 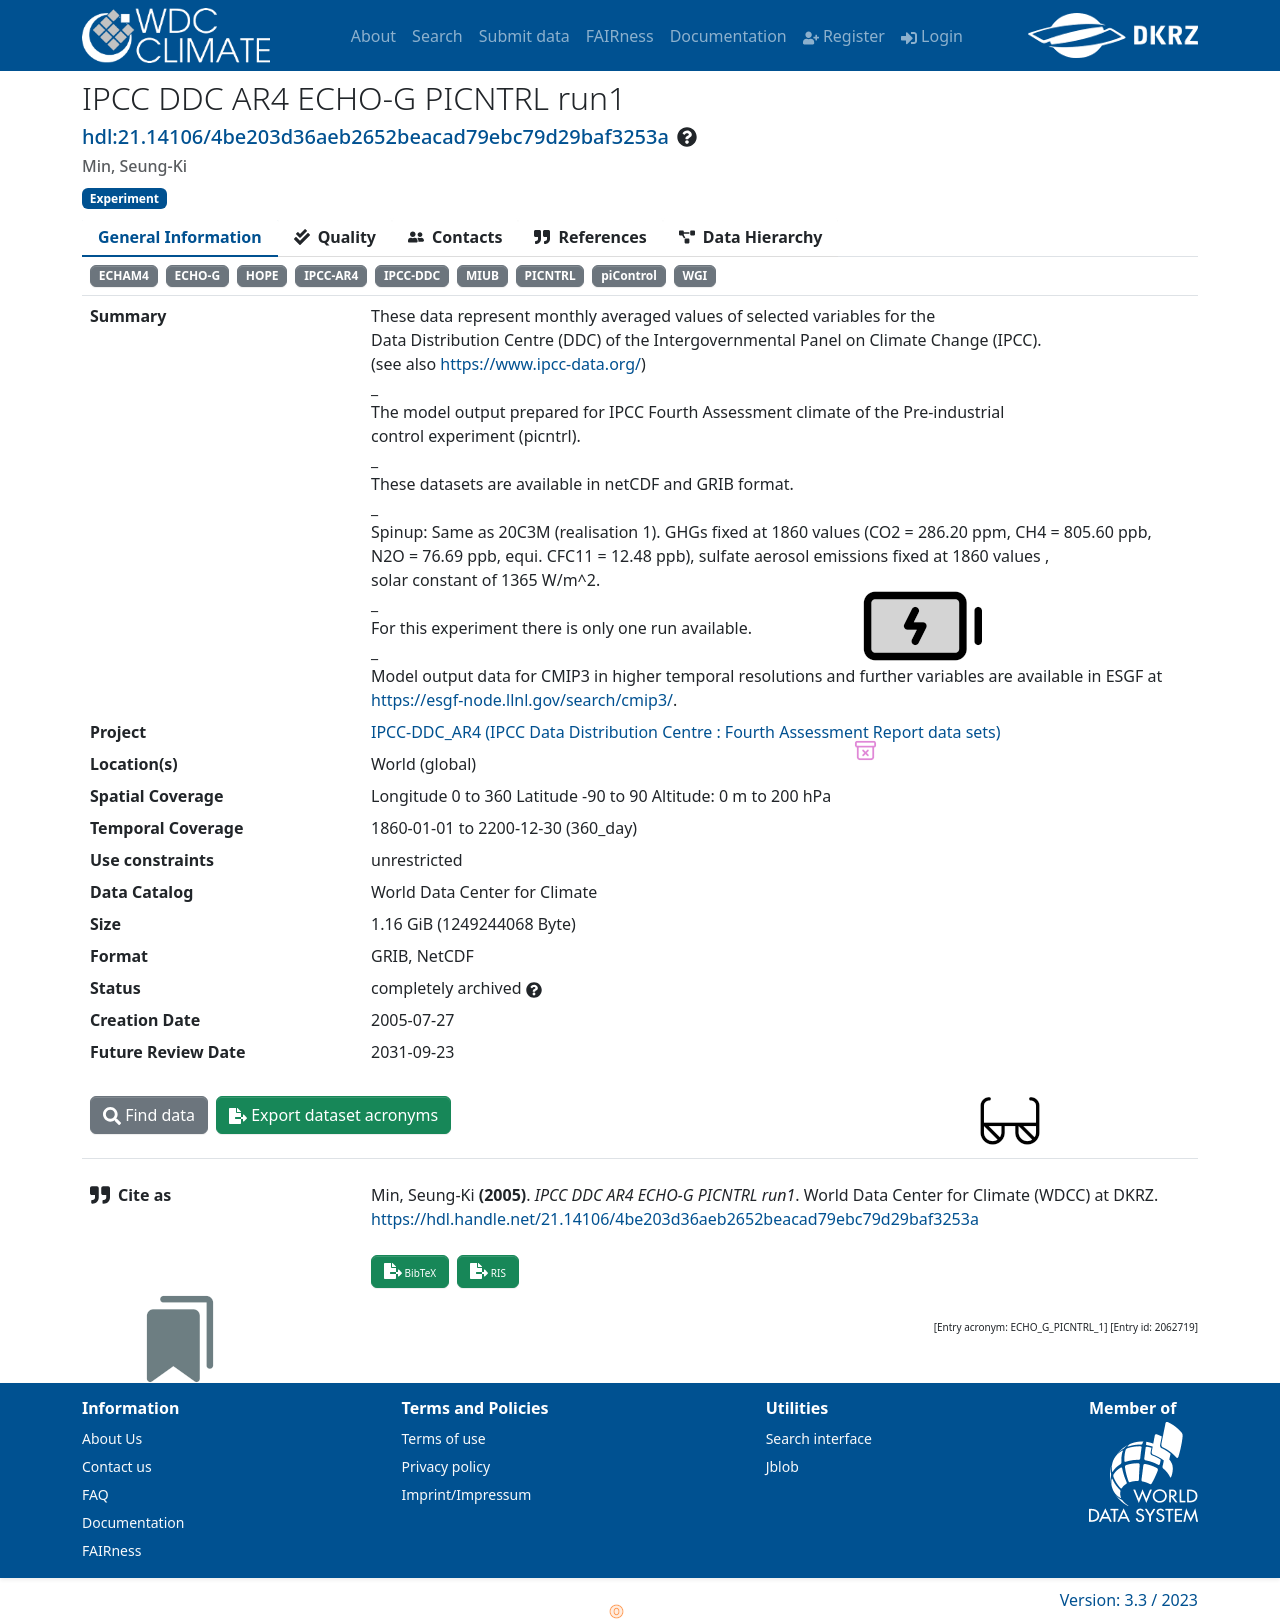 What do you see at coordinates (180, 1339) in the screenshot?
I see `view your saved bookmarks` at bounding box center [180, 1339].